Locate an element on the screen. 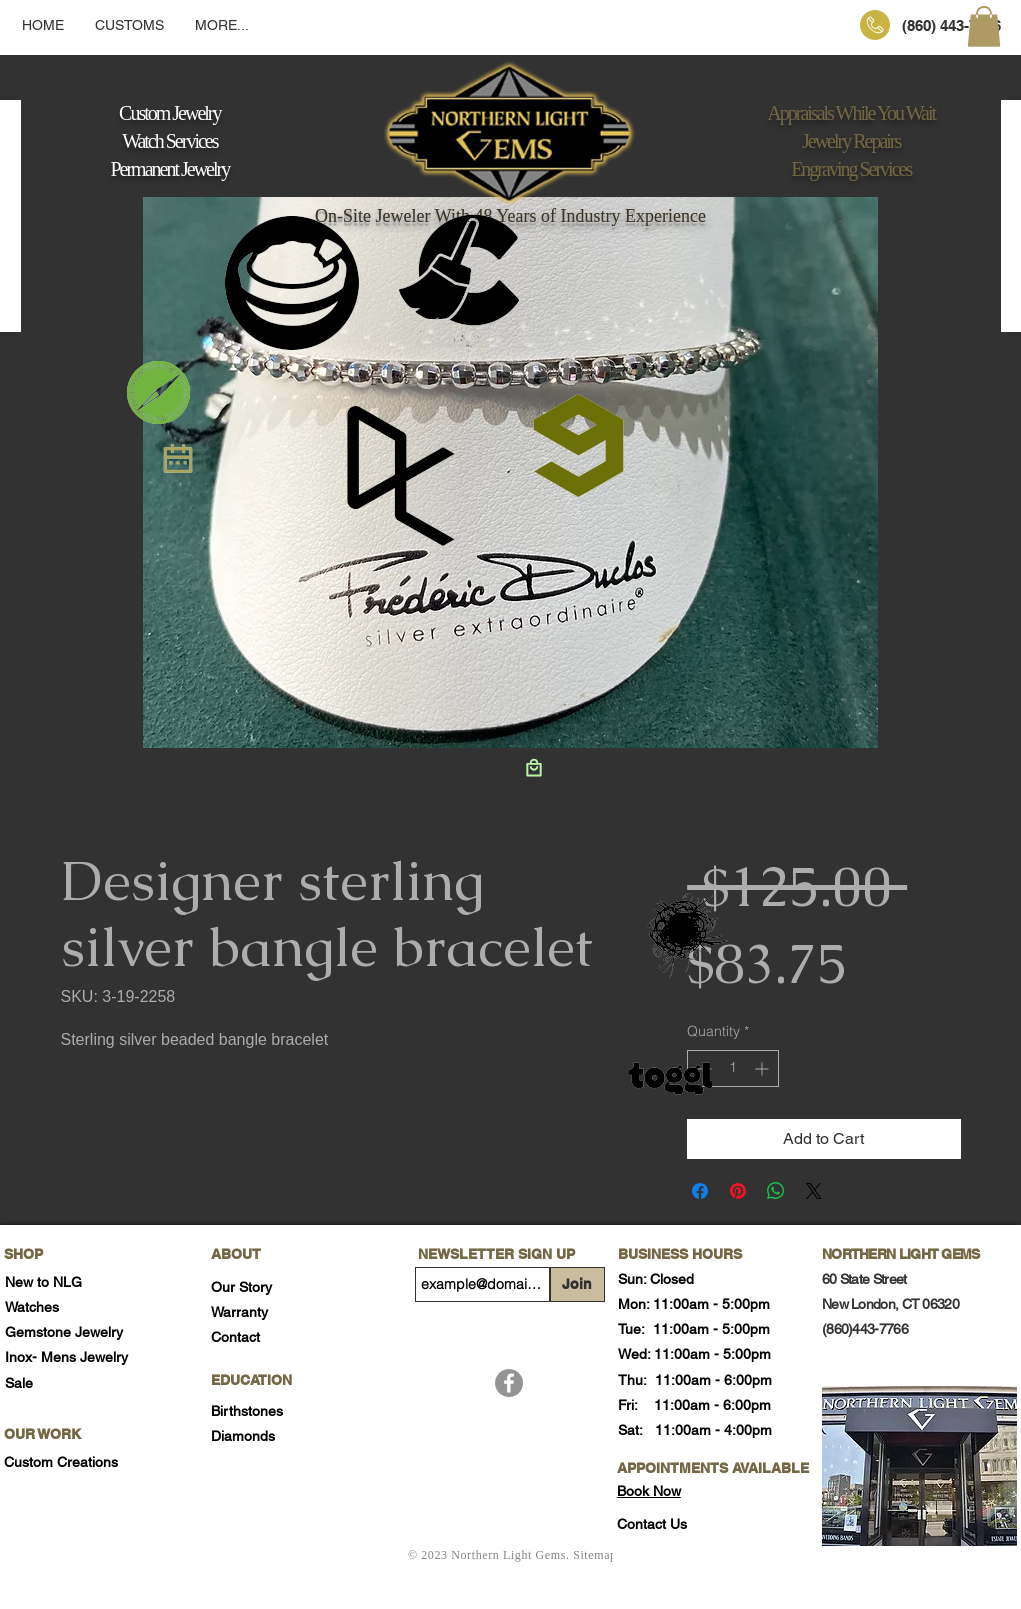 This screenshot has height=1609, width=1021. open Apache Guacamole remote desktop gateway is located at coordinates (292, 283).